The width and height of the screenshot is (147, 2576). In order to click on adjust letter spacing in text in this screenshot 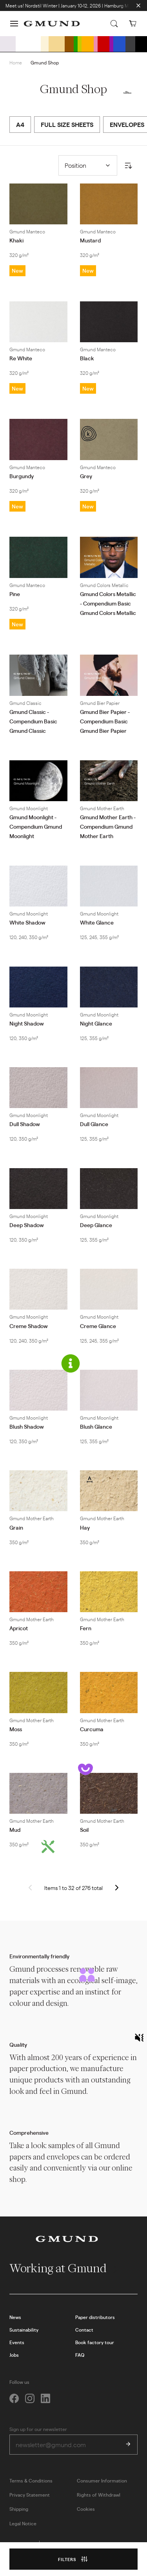, I will do `click(89, 1479)`.